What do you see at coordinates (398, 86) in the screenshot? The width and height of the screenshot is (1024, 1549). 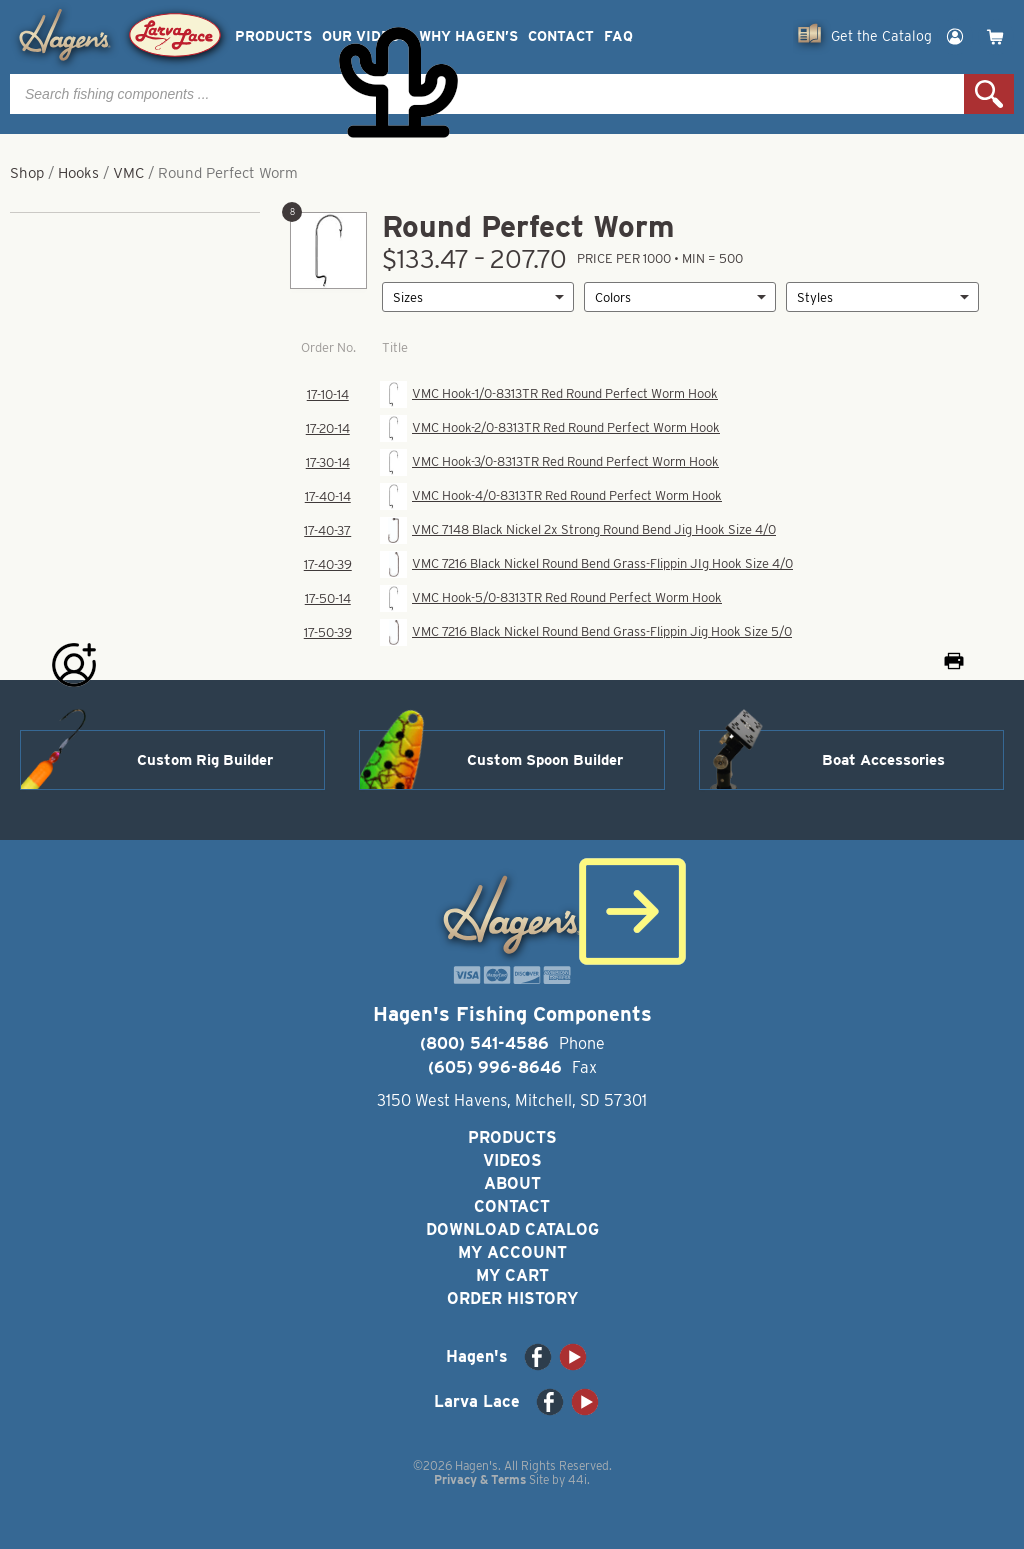 I see `indicates desert or arid climate theme` at bounding box center [398, 86].